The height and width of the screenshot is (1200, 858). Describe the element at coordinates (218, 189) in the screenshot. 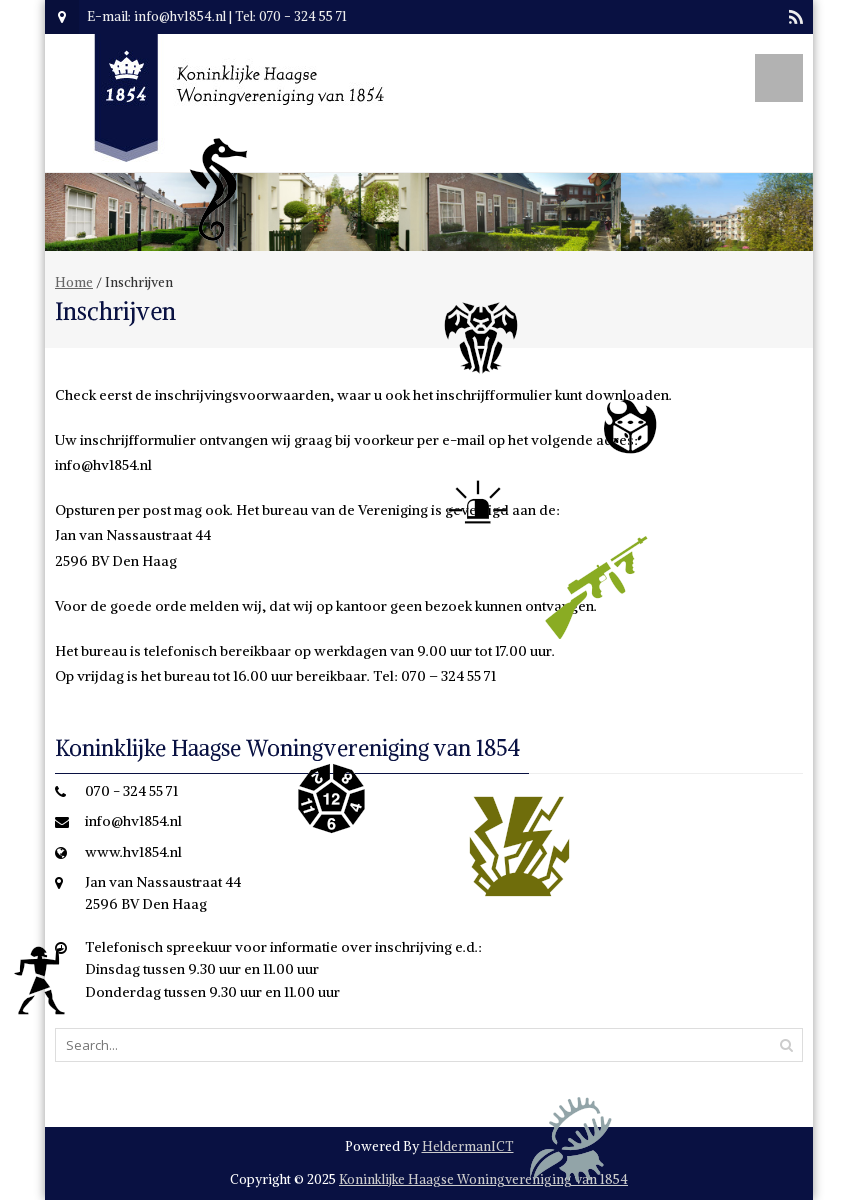

I see `decorative seahorse icon for marine-themed games` at that location.